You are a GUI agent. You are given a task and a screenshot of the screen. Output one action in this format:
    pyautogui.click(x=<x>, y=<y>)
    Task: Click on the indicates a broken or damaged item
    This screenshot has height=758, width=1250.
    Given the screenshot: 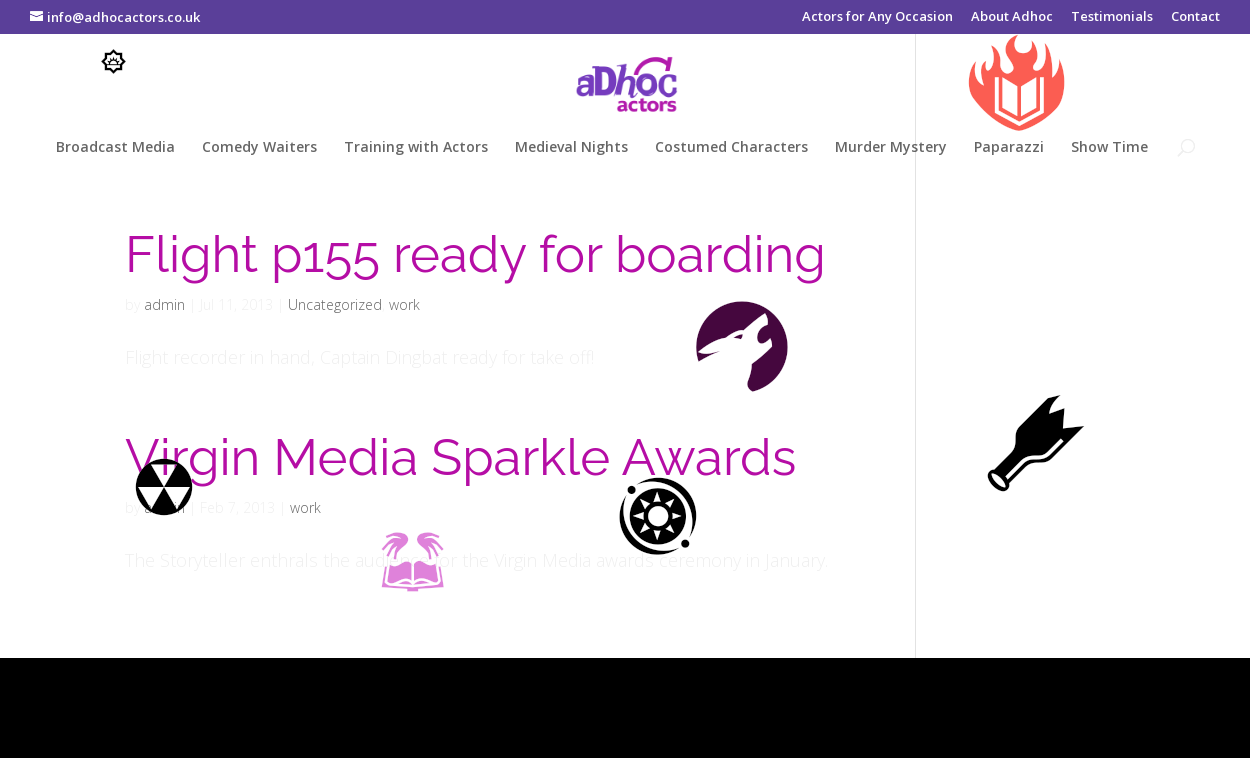 What is the action you would take?
    pyautogui.click(x=1035, y=444)
    